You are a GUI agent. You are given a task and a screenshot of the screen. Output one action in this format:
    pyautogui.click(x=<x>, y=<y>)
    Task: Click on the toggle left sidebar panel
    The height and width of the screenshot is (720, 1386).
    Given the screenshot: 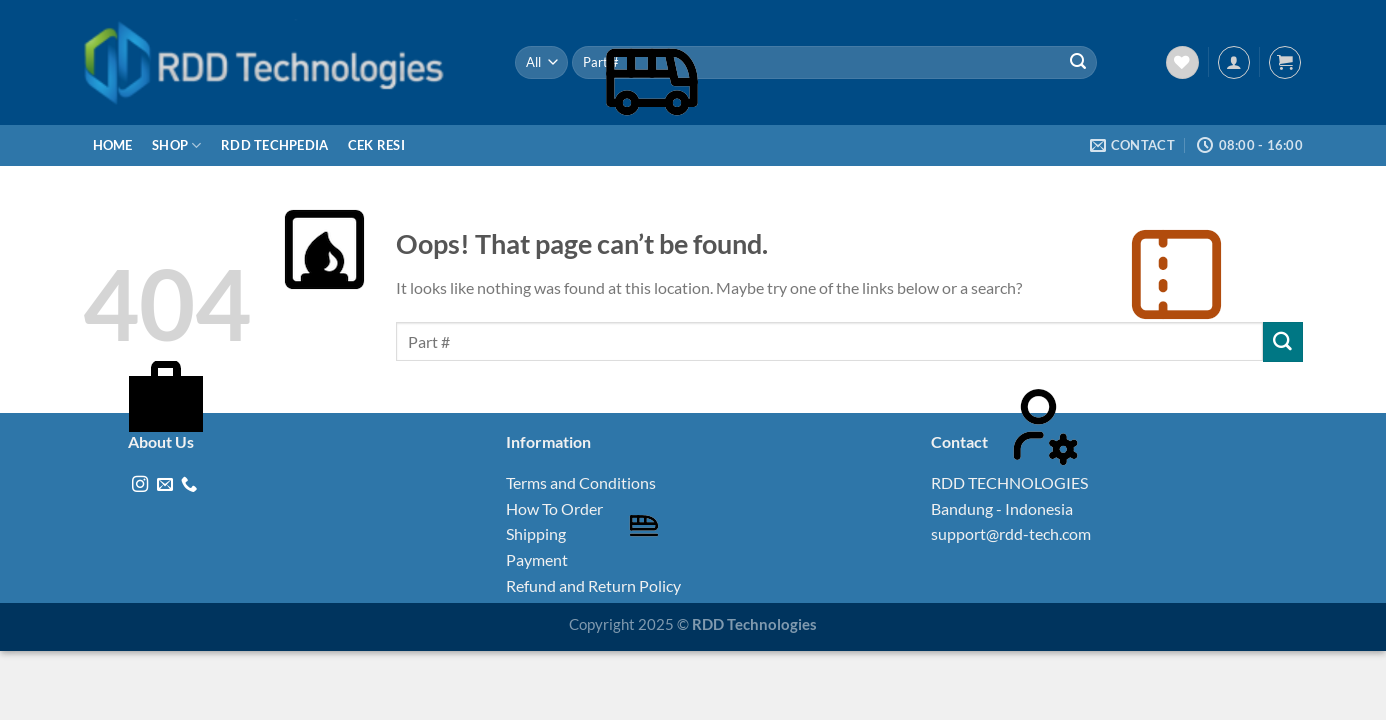 What is the action you would take?
    pyautogui.click(x=1176, y=274)
    